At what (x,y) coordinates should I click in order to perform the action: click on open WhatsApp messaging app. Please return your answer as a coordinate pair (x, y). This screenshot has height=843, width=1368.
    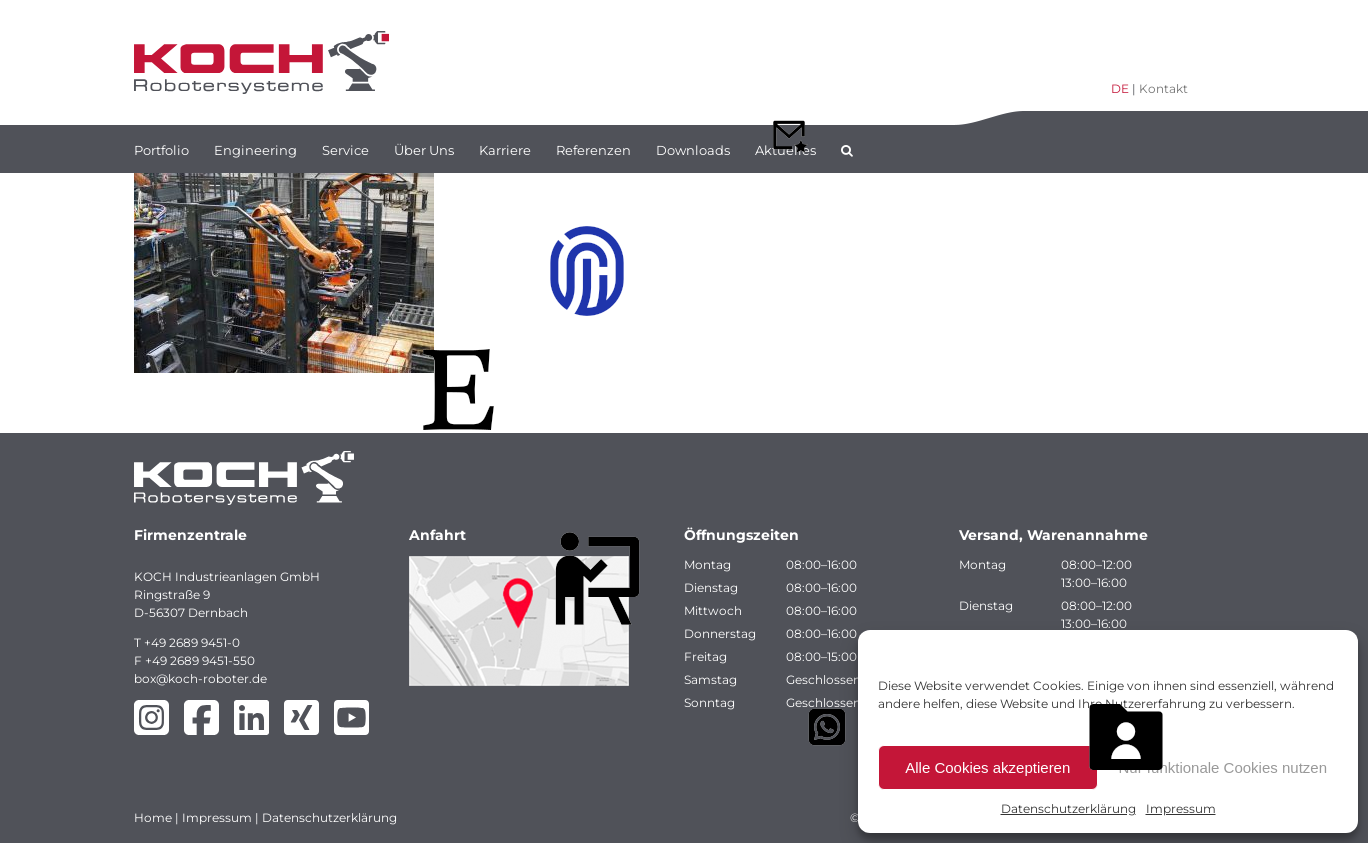
    Looking at the image, I should click on (827, 727).